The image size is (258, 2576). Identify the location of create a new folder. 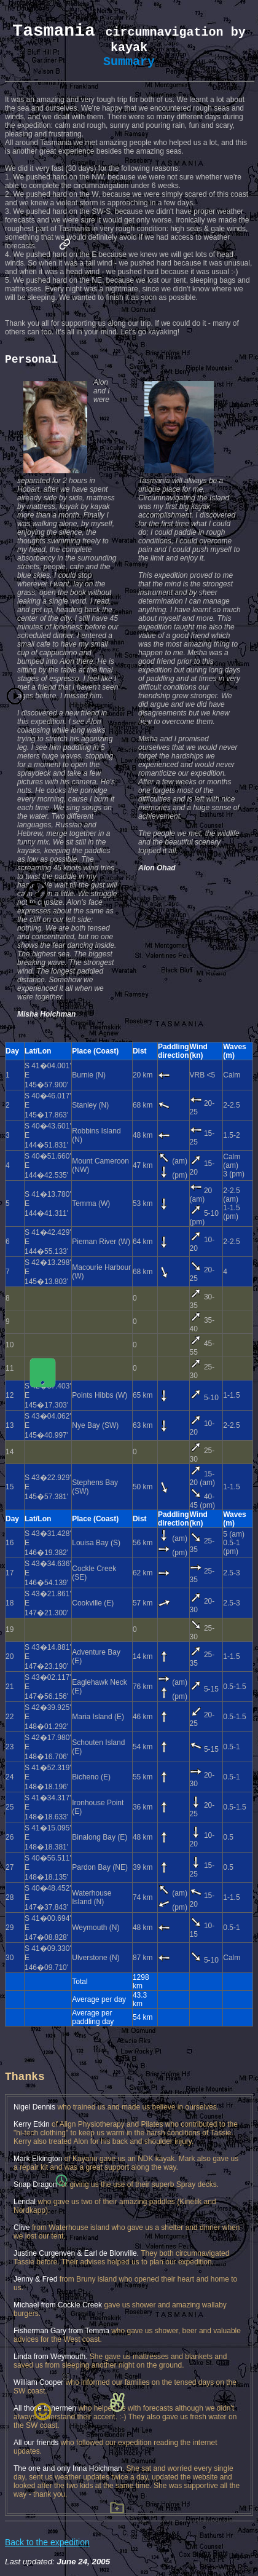
(117, 2507).